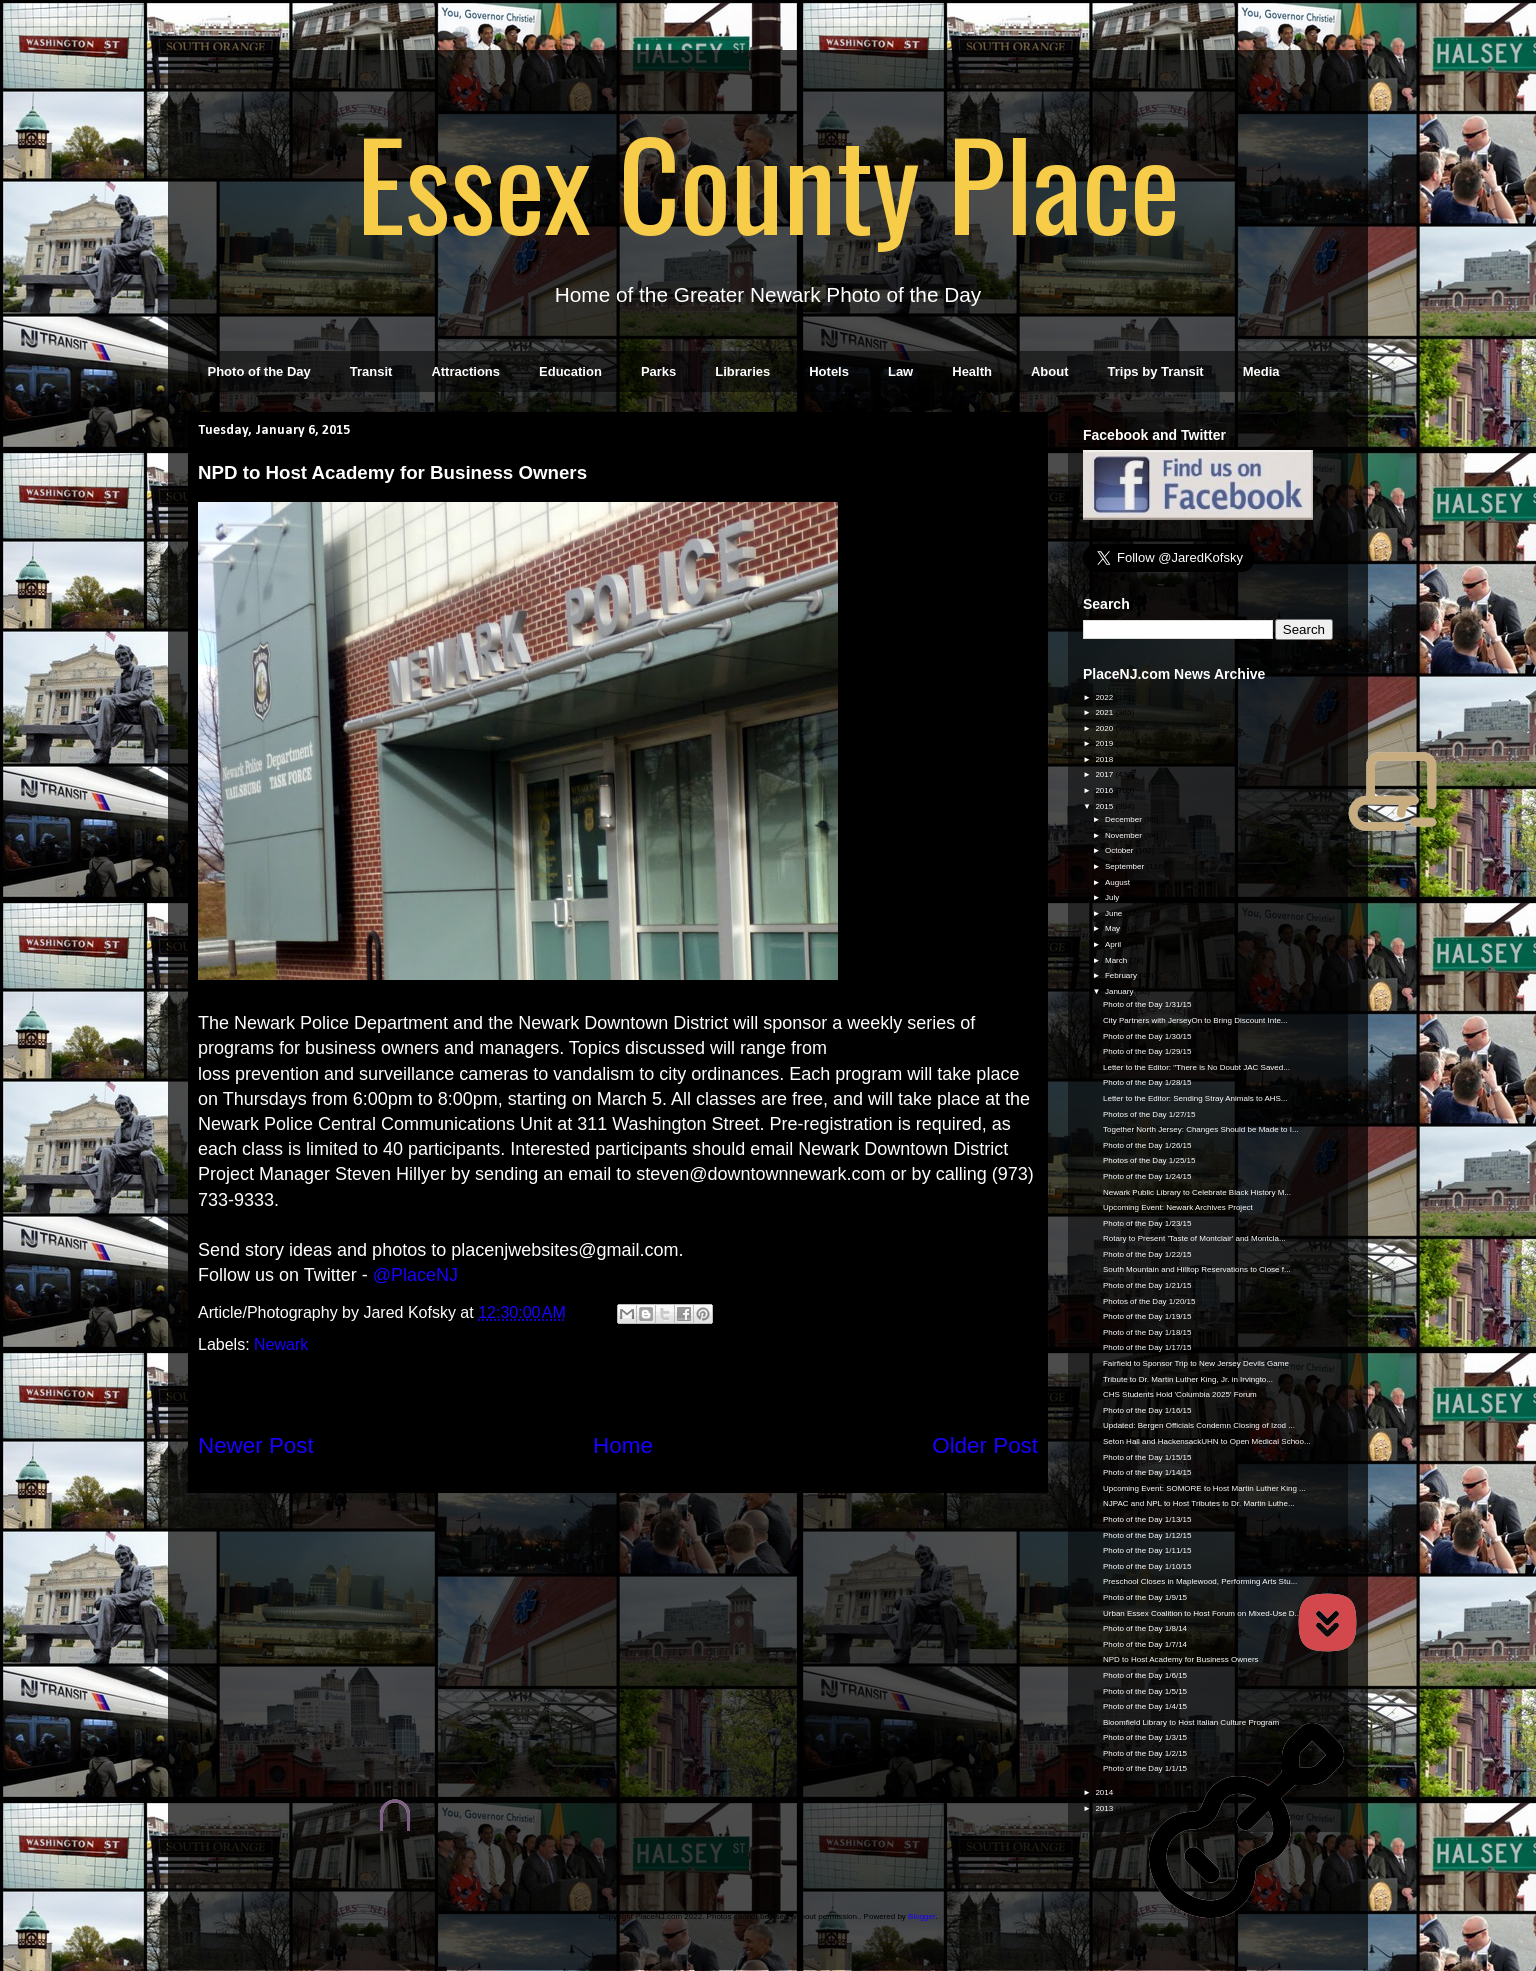 The image size is (1536, 1971). What do you see at coordinates (1327, 1622) in the screenshot?
I see `expand content or show more options` at bounding box center [1327, 1622].